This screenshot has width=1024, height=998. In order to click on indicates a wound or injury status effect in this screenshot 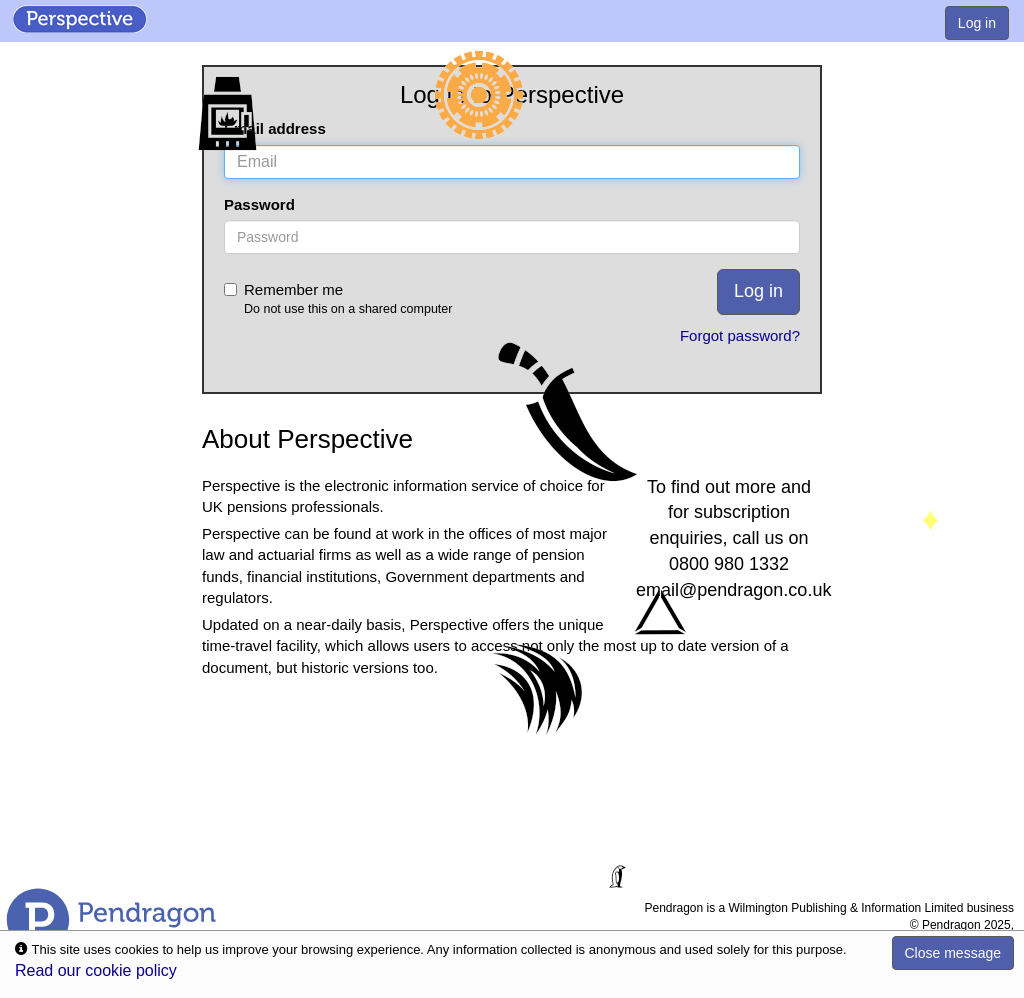, I will do `click(537, 688)`.